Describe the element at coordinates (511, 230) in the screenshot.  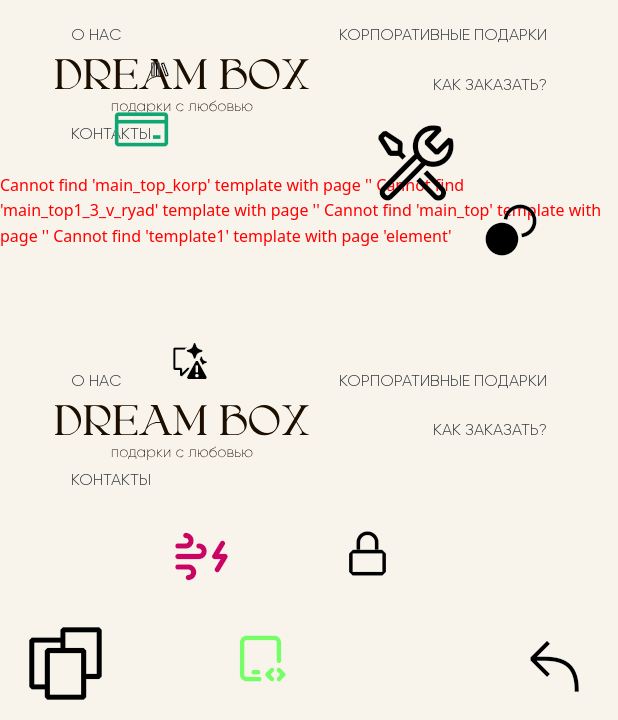
I see `activate or enable breakpoints in the debugger` at that location.